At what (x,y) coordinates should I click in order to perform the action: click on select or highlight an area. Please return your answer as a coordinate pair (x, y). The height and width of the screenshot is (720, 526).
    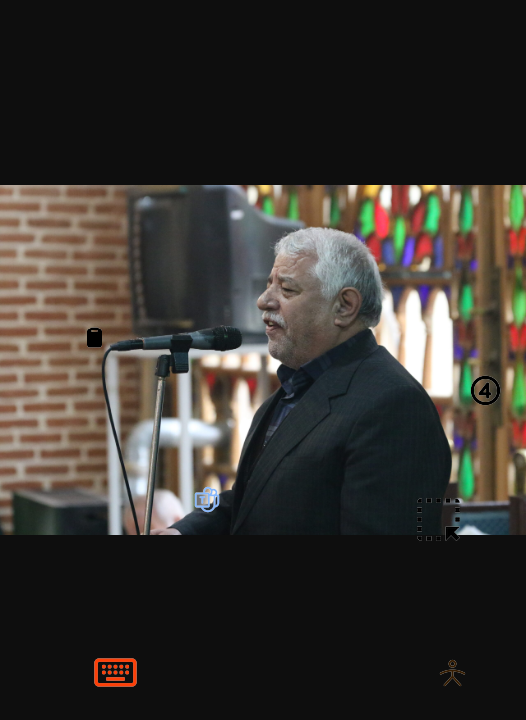
    Looking at the image, I should click on (438, 519).